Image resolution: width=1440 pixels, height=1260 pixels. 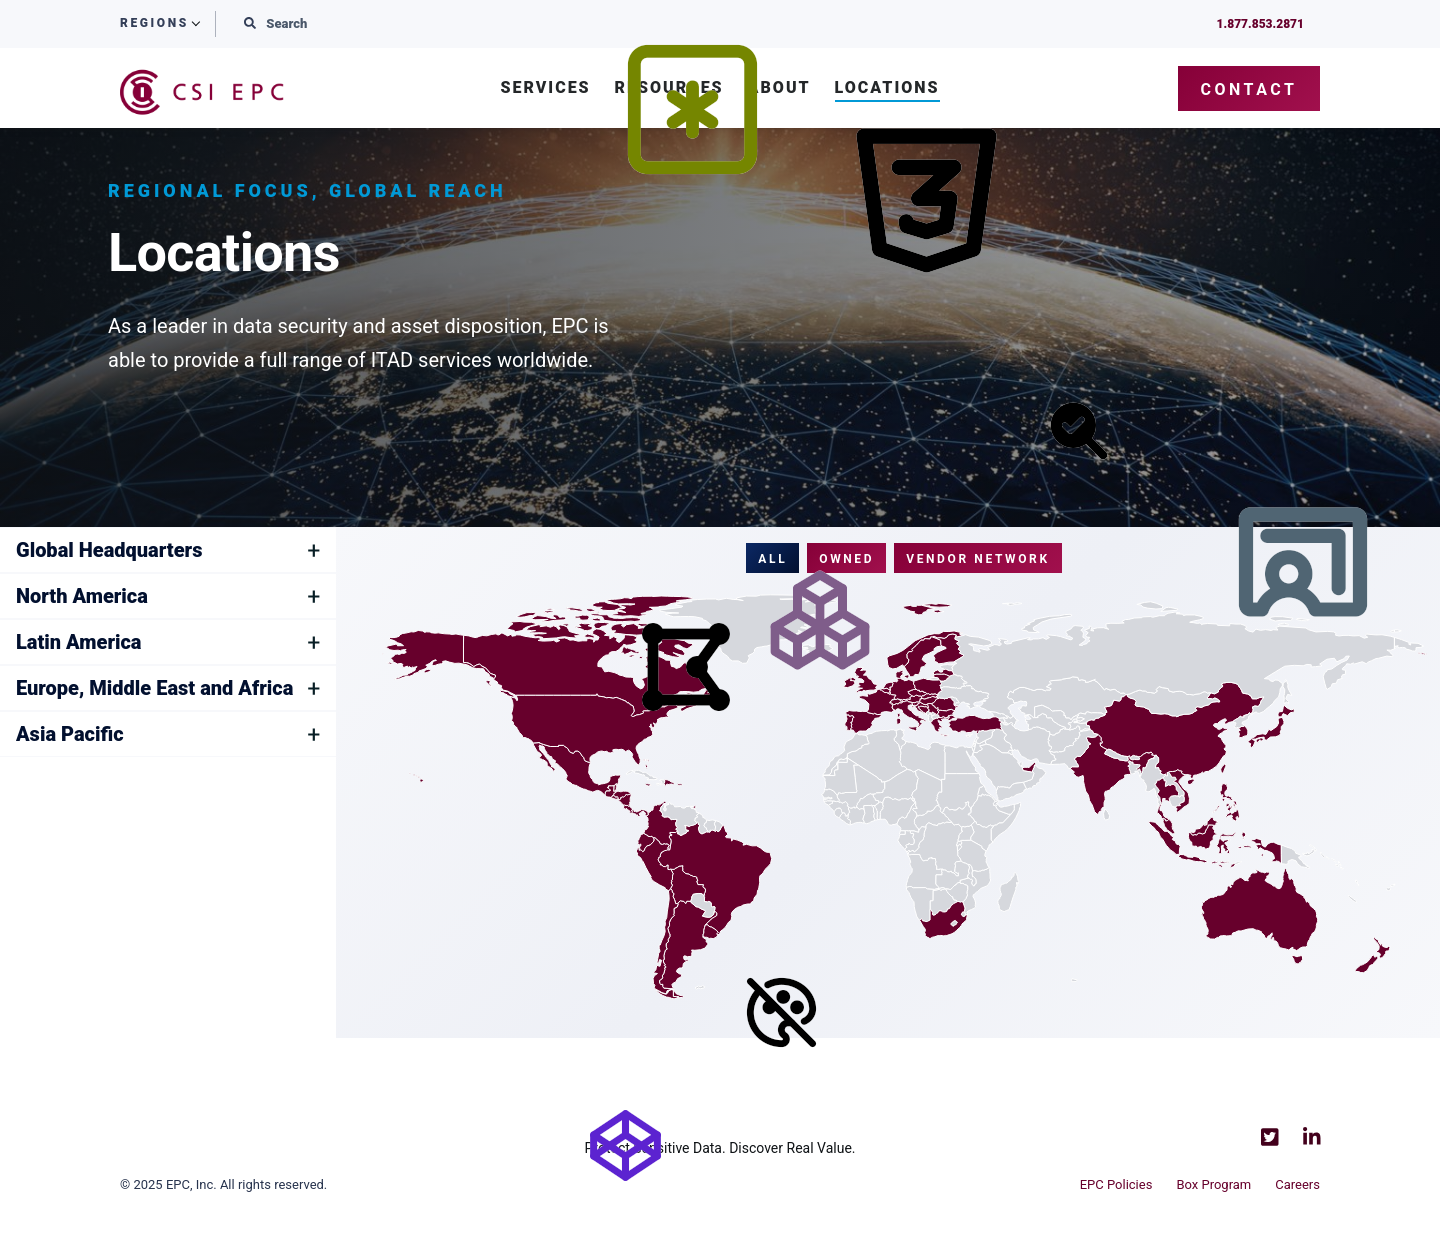 I want to click on enter a password or passcode field, so click(x=692, y=109).